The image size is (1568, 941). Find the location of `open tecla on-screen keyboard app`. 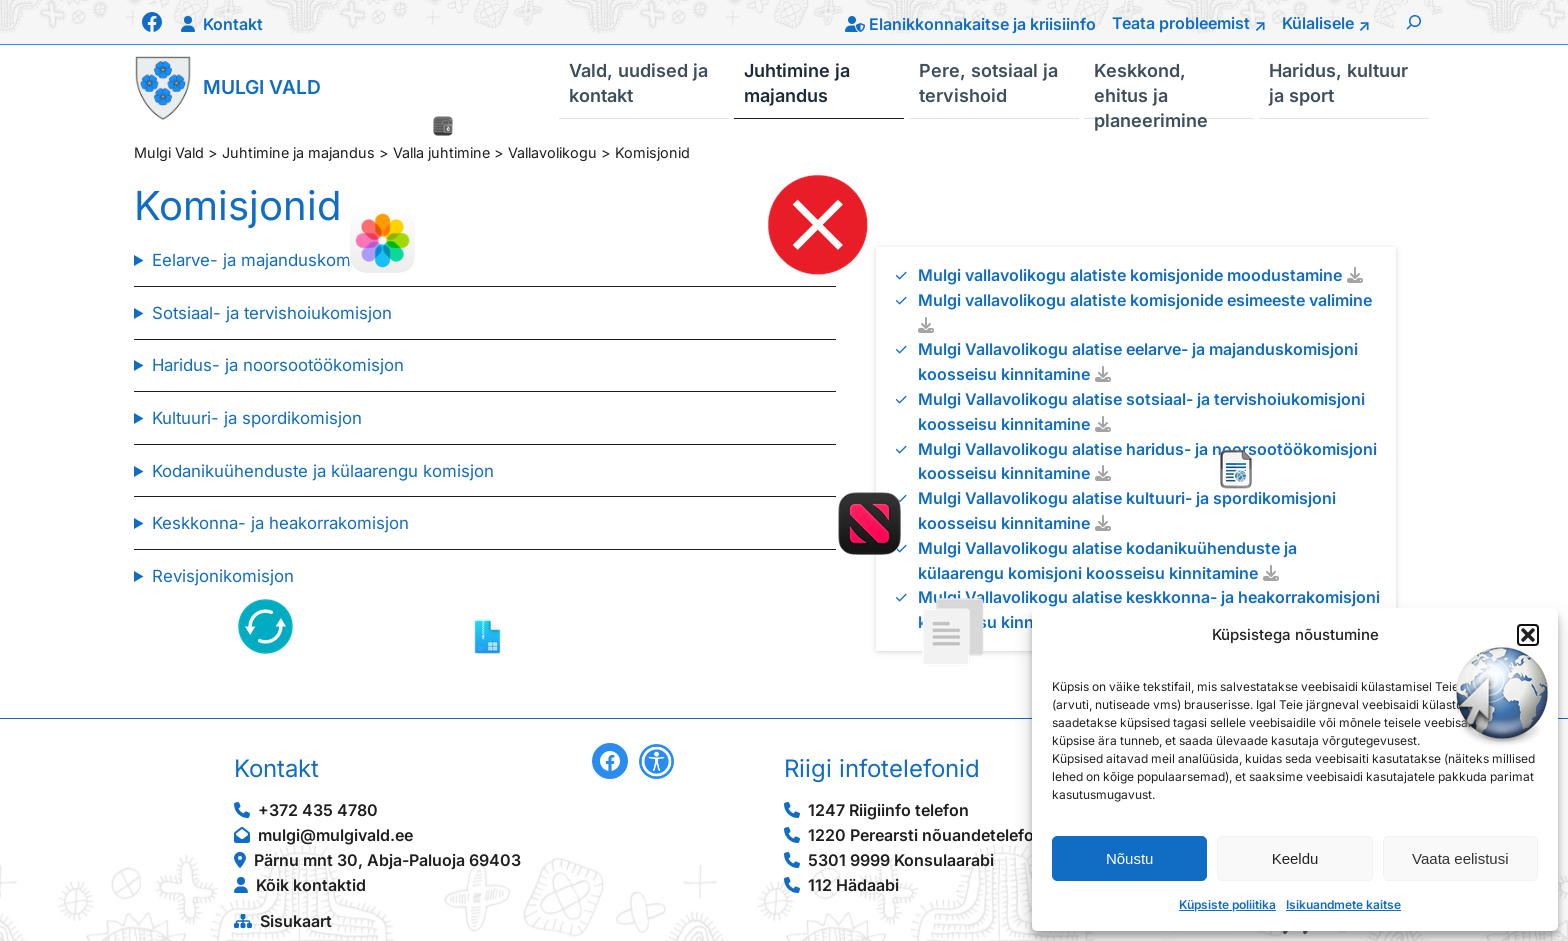

open tecla on-screen keyboard app is located at coordinates (443, 126).